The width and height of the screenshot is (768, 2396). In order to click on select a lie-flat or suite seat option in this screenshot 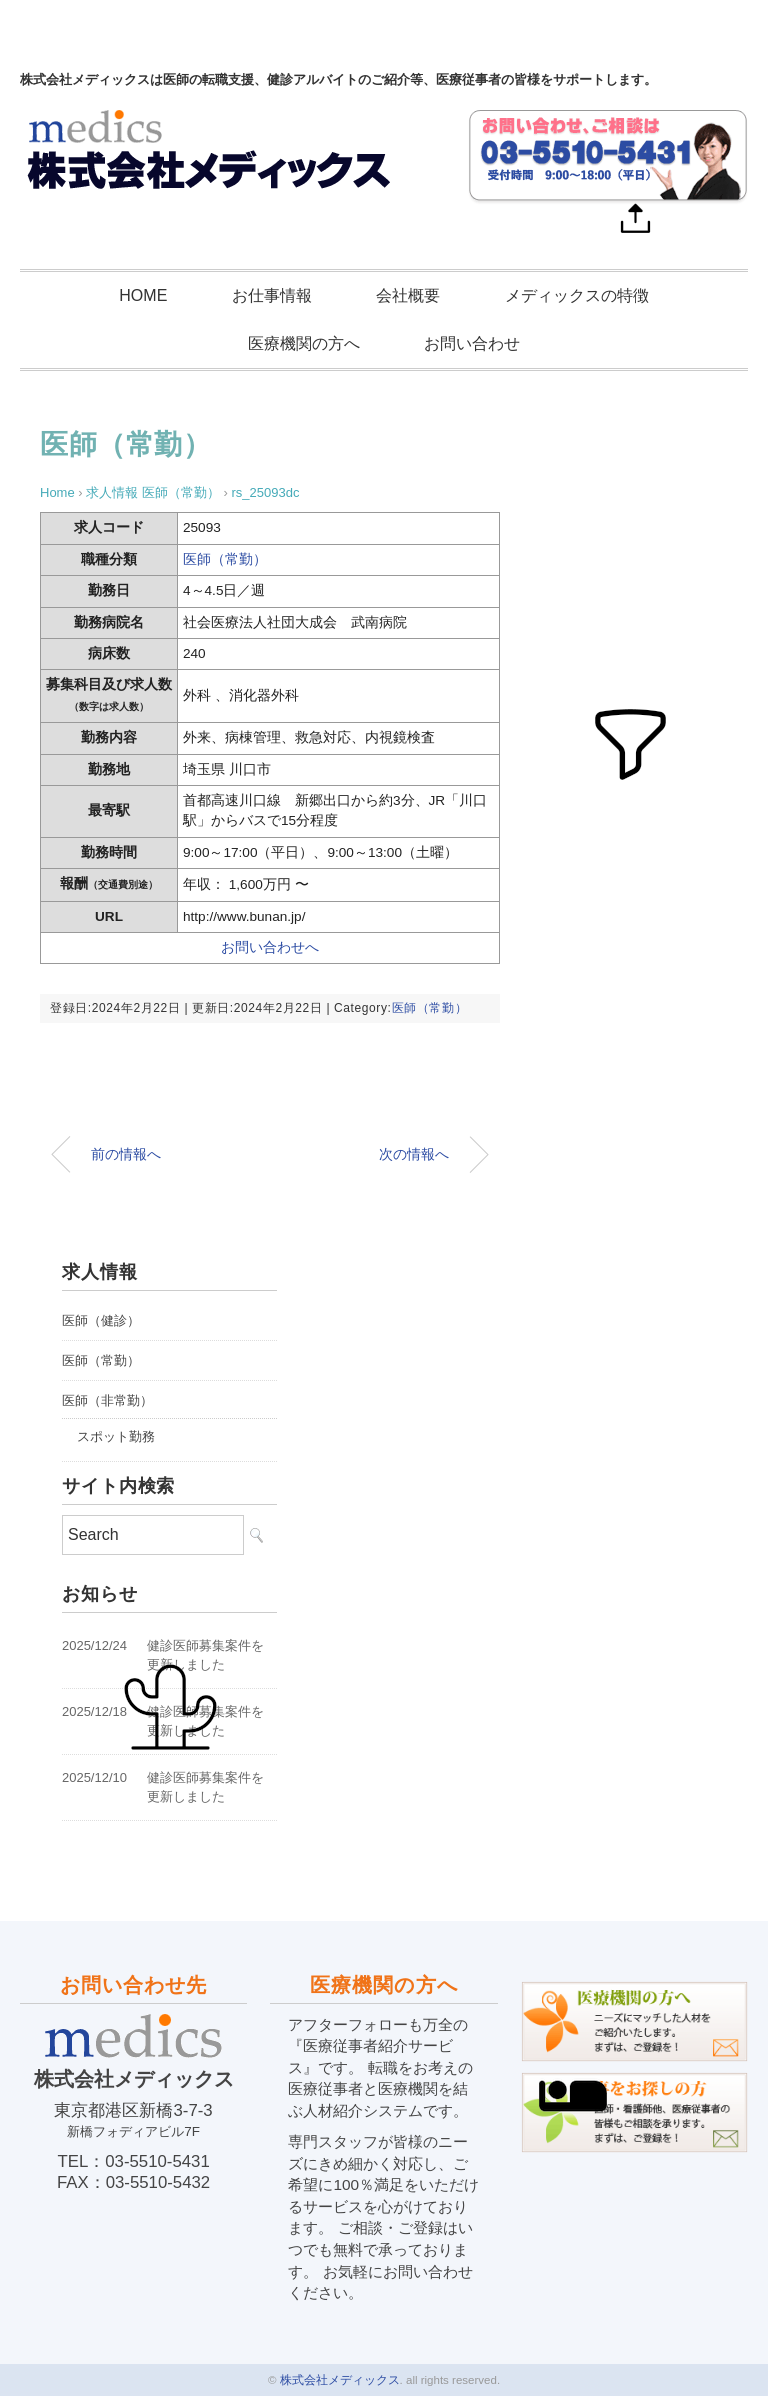, I will do `click(573, 2096)`.